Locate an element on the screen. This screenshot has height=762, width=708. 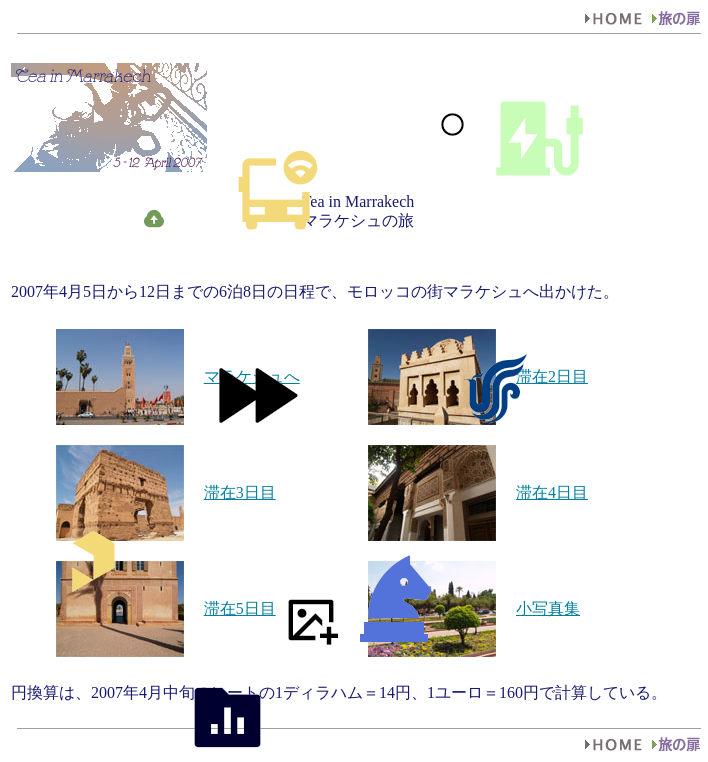
fast forward media playback is located at coordinates (255, 395).